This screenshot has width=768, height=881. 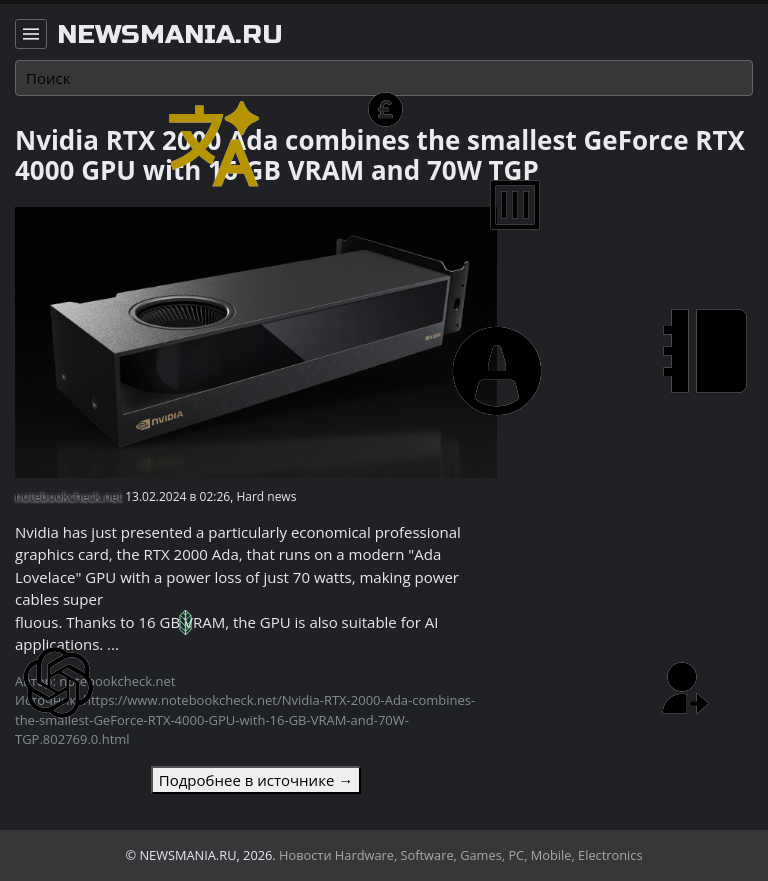 I want to click on view booklet or documentation, so click(x=705, y=351).